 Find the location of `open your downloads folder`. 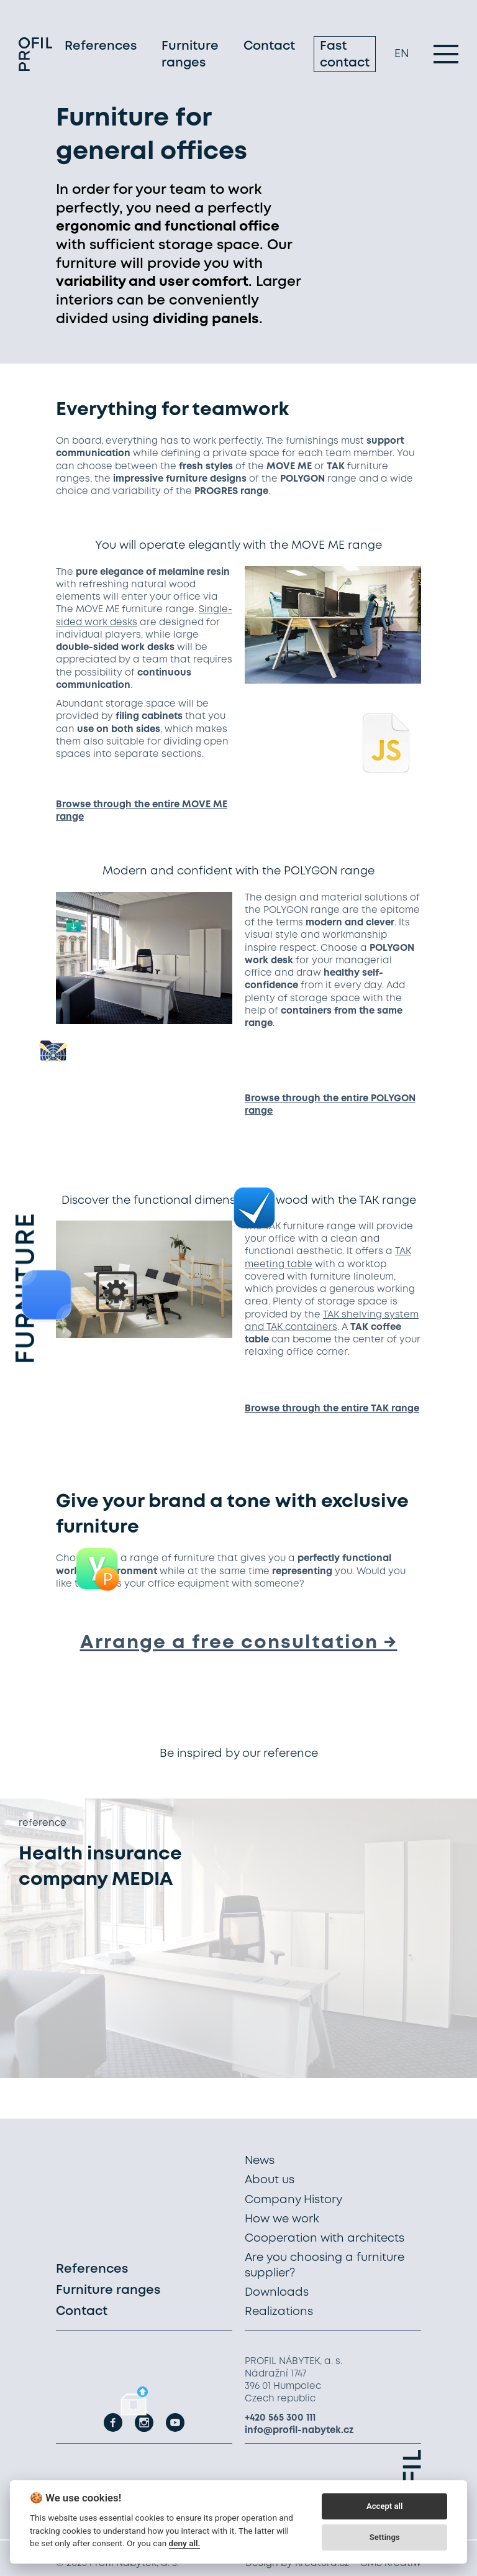

open your downloads folder is located at coordinates (73, 926).